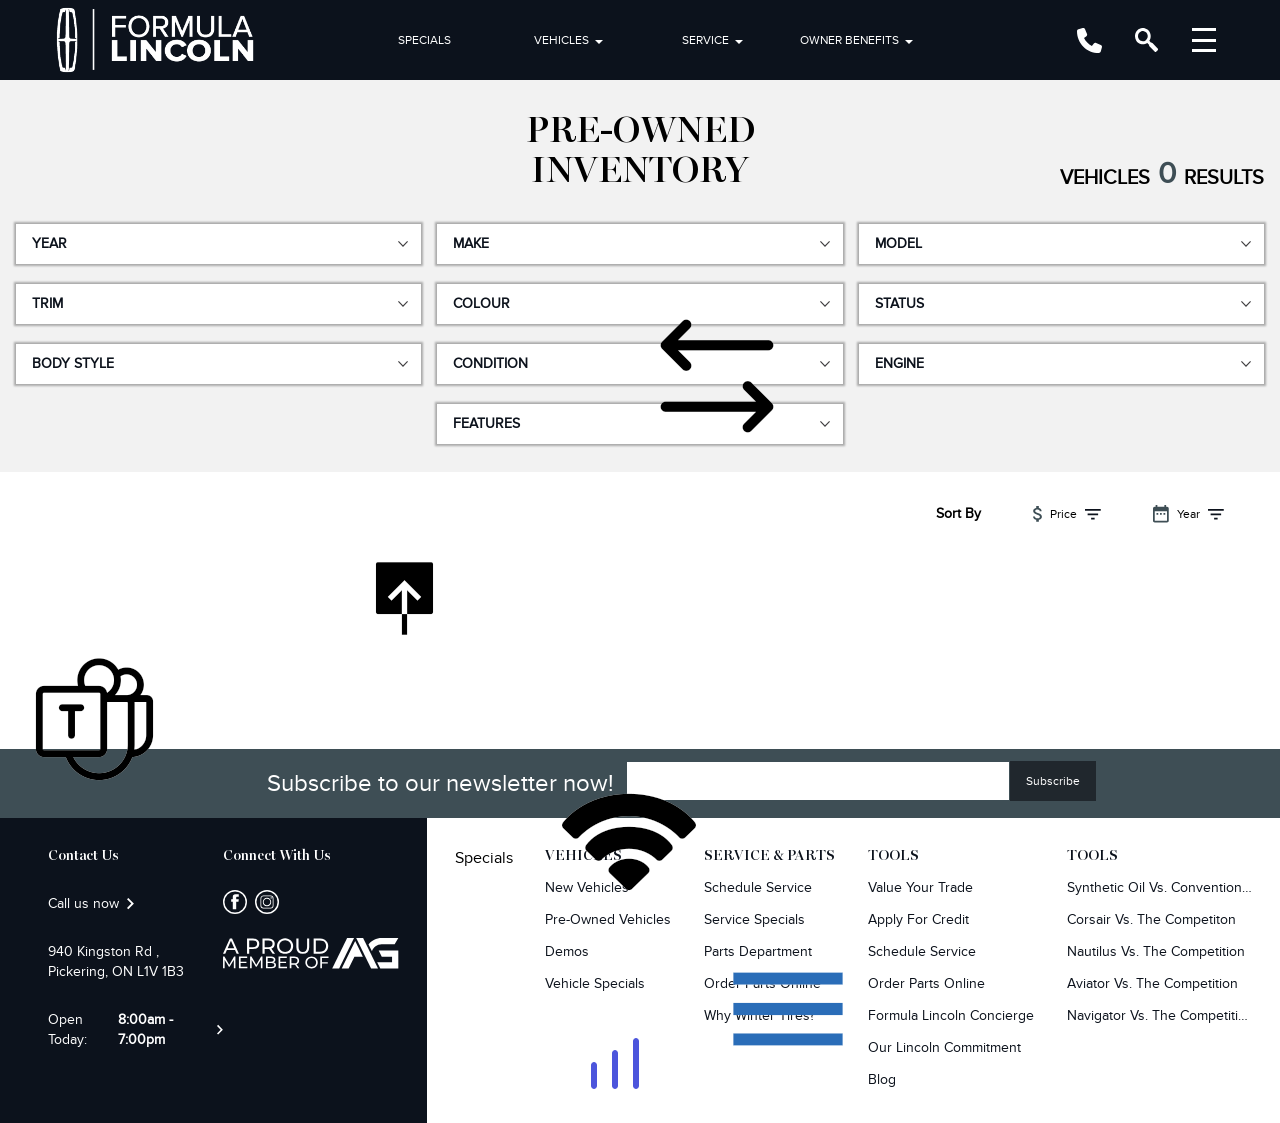 The image size is (1280, 1123). What do you see at coordinates (615, 1062) in the screenshot?
I see `view analytics or statistics` at bounding box center [615, 1062].